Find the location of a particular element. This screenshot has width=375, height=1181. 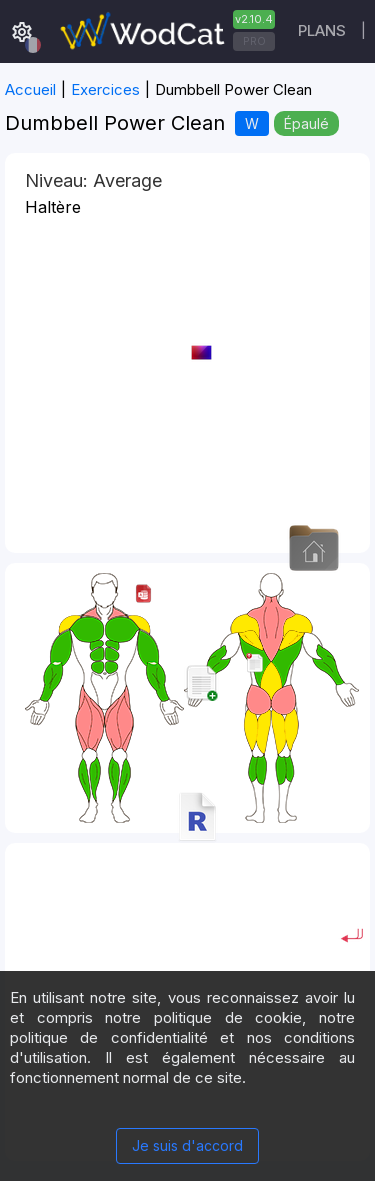

create a new document is located at coordinates (201, 682).